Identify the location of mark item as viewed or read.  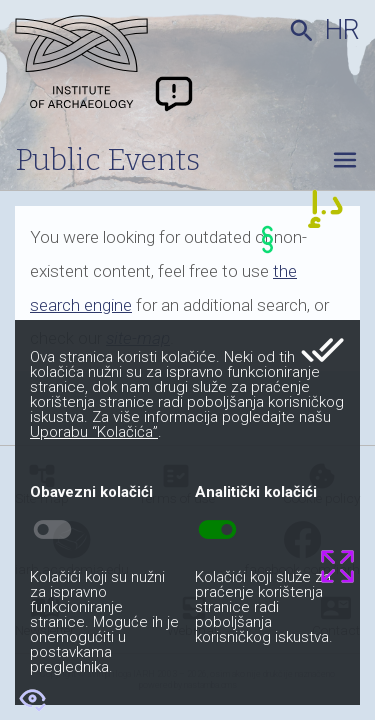
(32, 698).